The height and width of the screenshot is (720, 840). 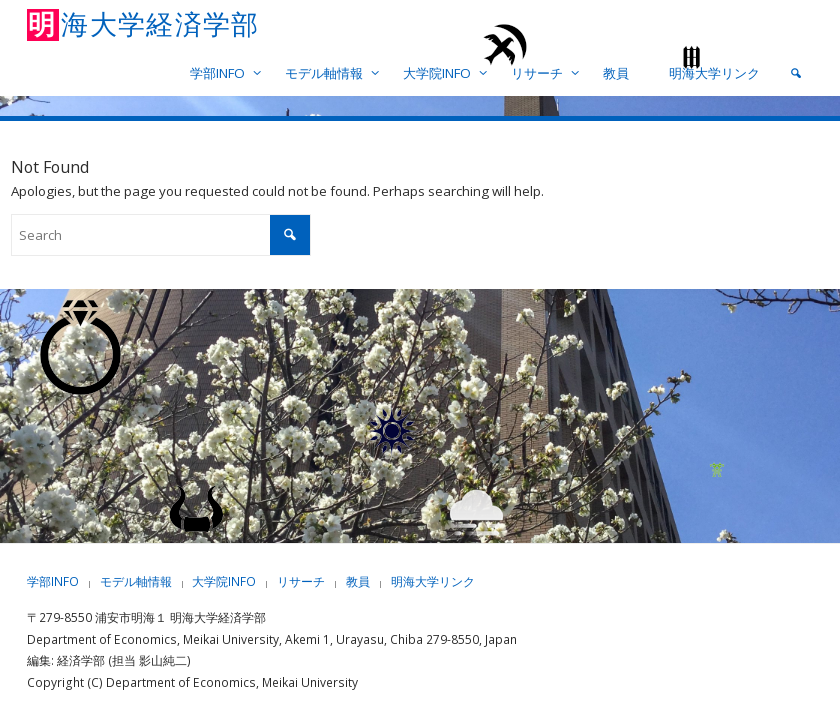 What do you see at coordinates (392, 431) in the screenshot?
I see `indicates a fire and ice element or dual-type ability` at bounding box center [392, 431].